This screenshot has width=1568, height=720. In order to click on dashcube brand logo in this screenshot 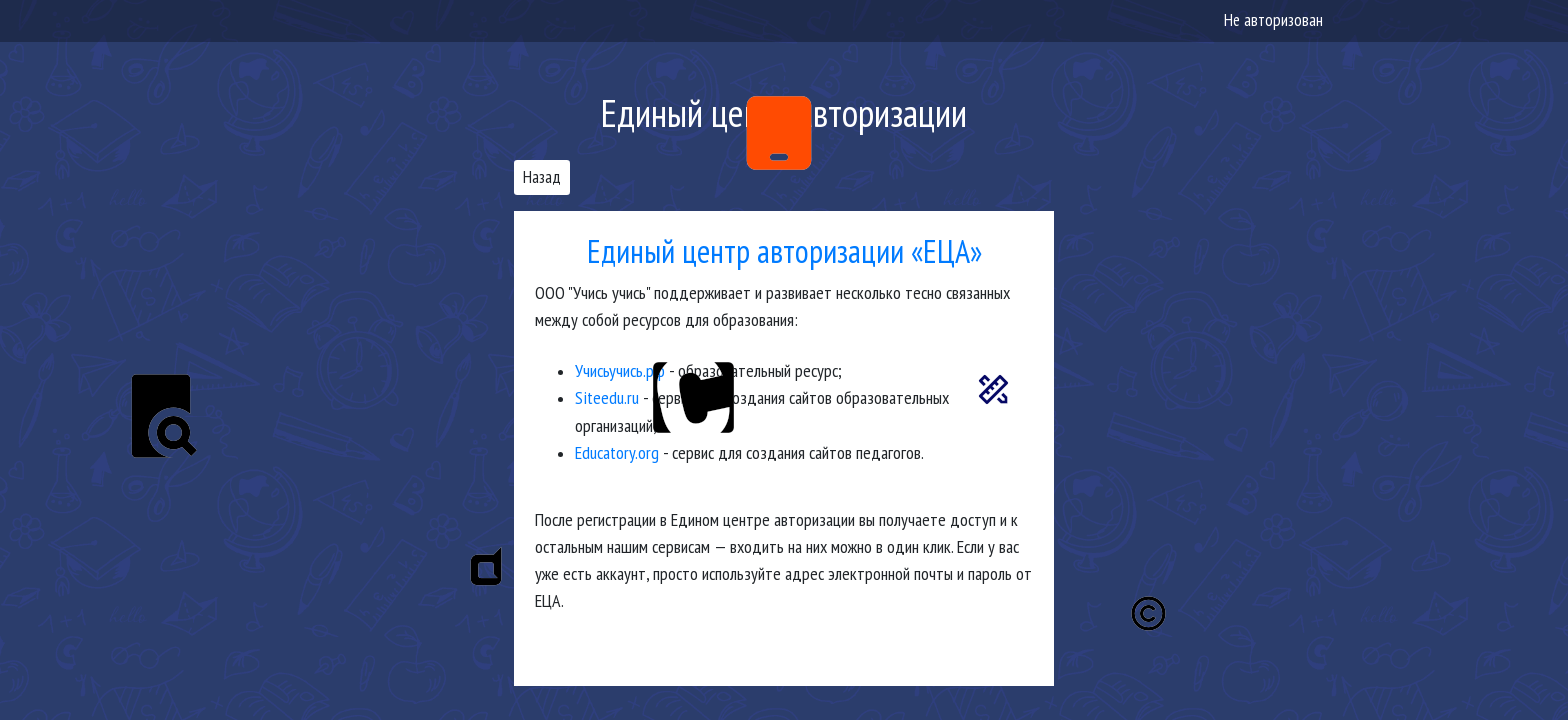, I will do `click(486, 566)`.